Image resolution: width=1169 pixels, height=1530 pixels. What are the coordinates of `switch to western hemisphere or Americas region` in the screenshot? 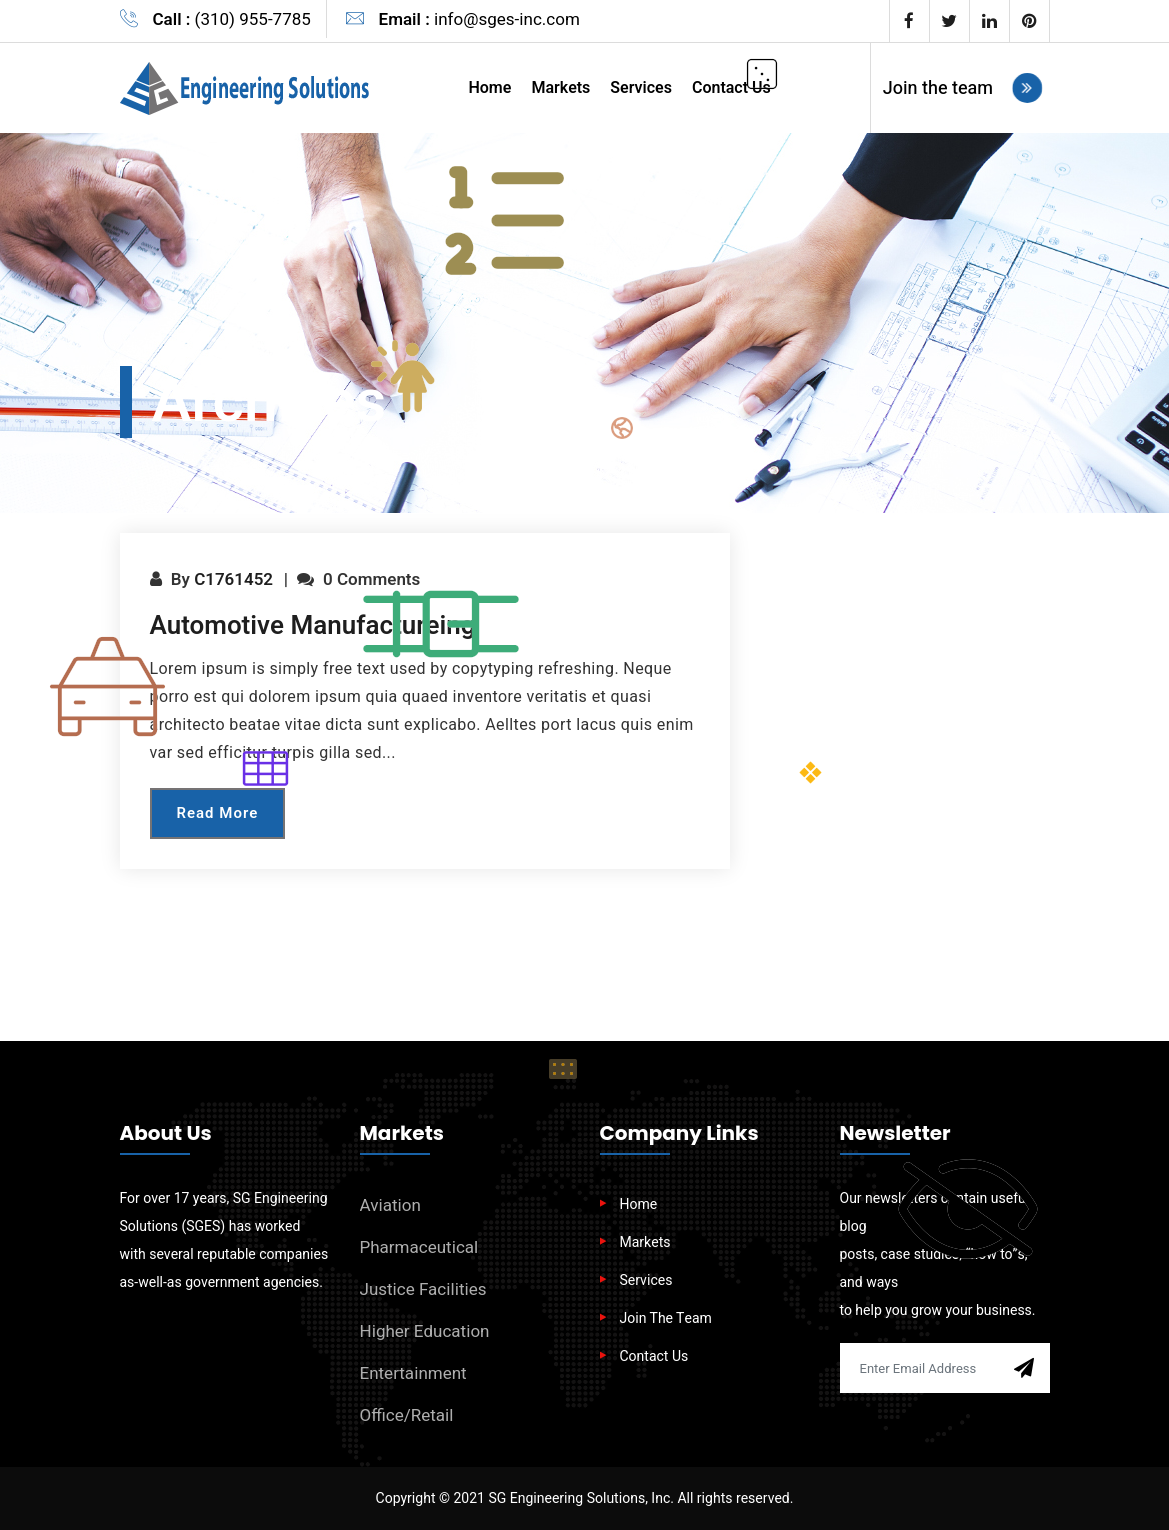 It's located at (622, 428).